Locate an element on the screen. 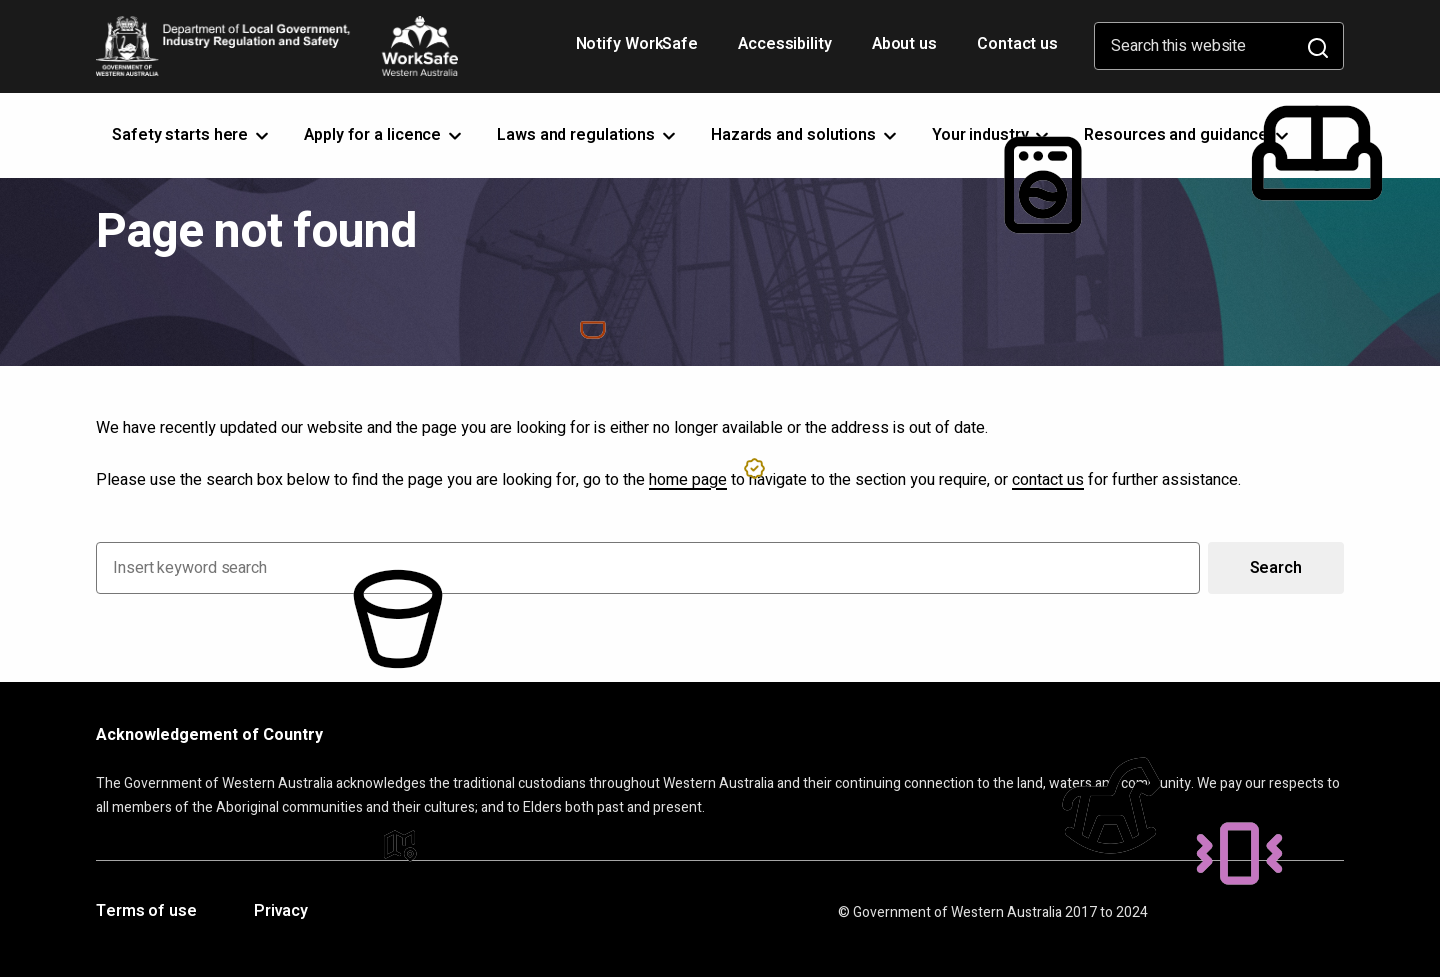 This screenshot has height=978, width=1440. access laundry or washing machine controls is located at coordinates (1043, 185).